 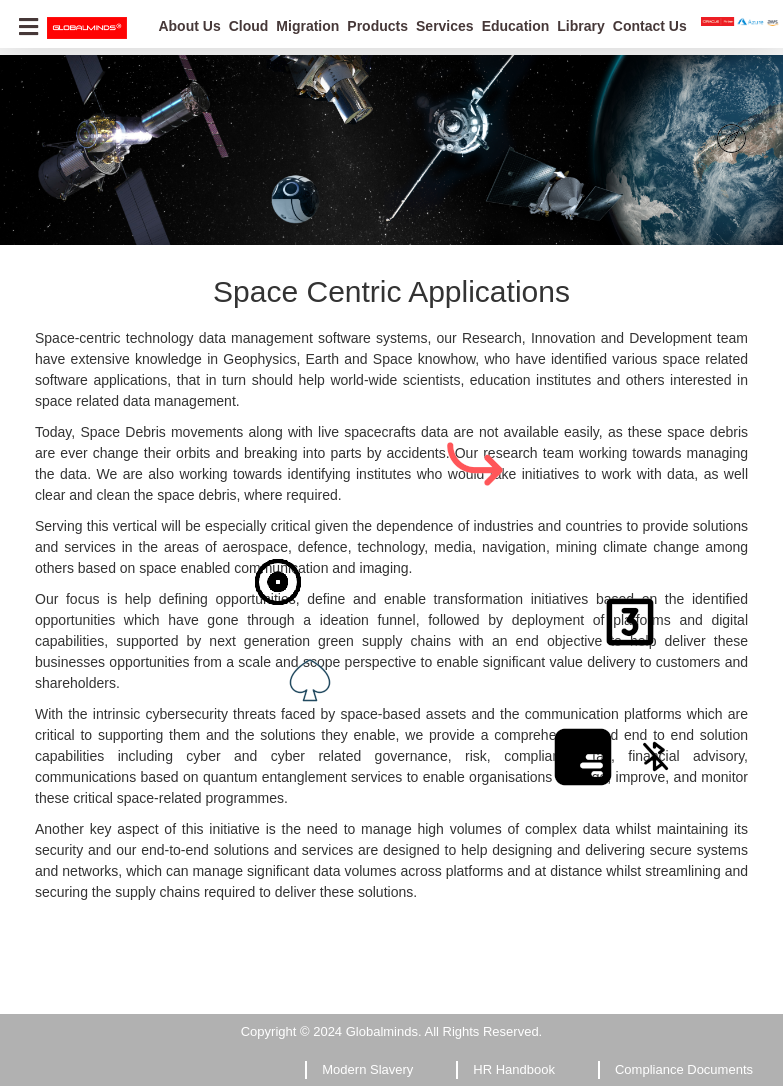 I want to click on access navigation or directions, so click(x=731, y=138).